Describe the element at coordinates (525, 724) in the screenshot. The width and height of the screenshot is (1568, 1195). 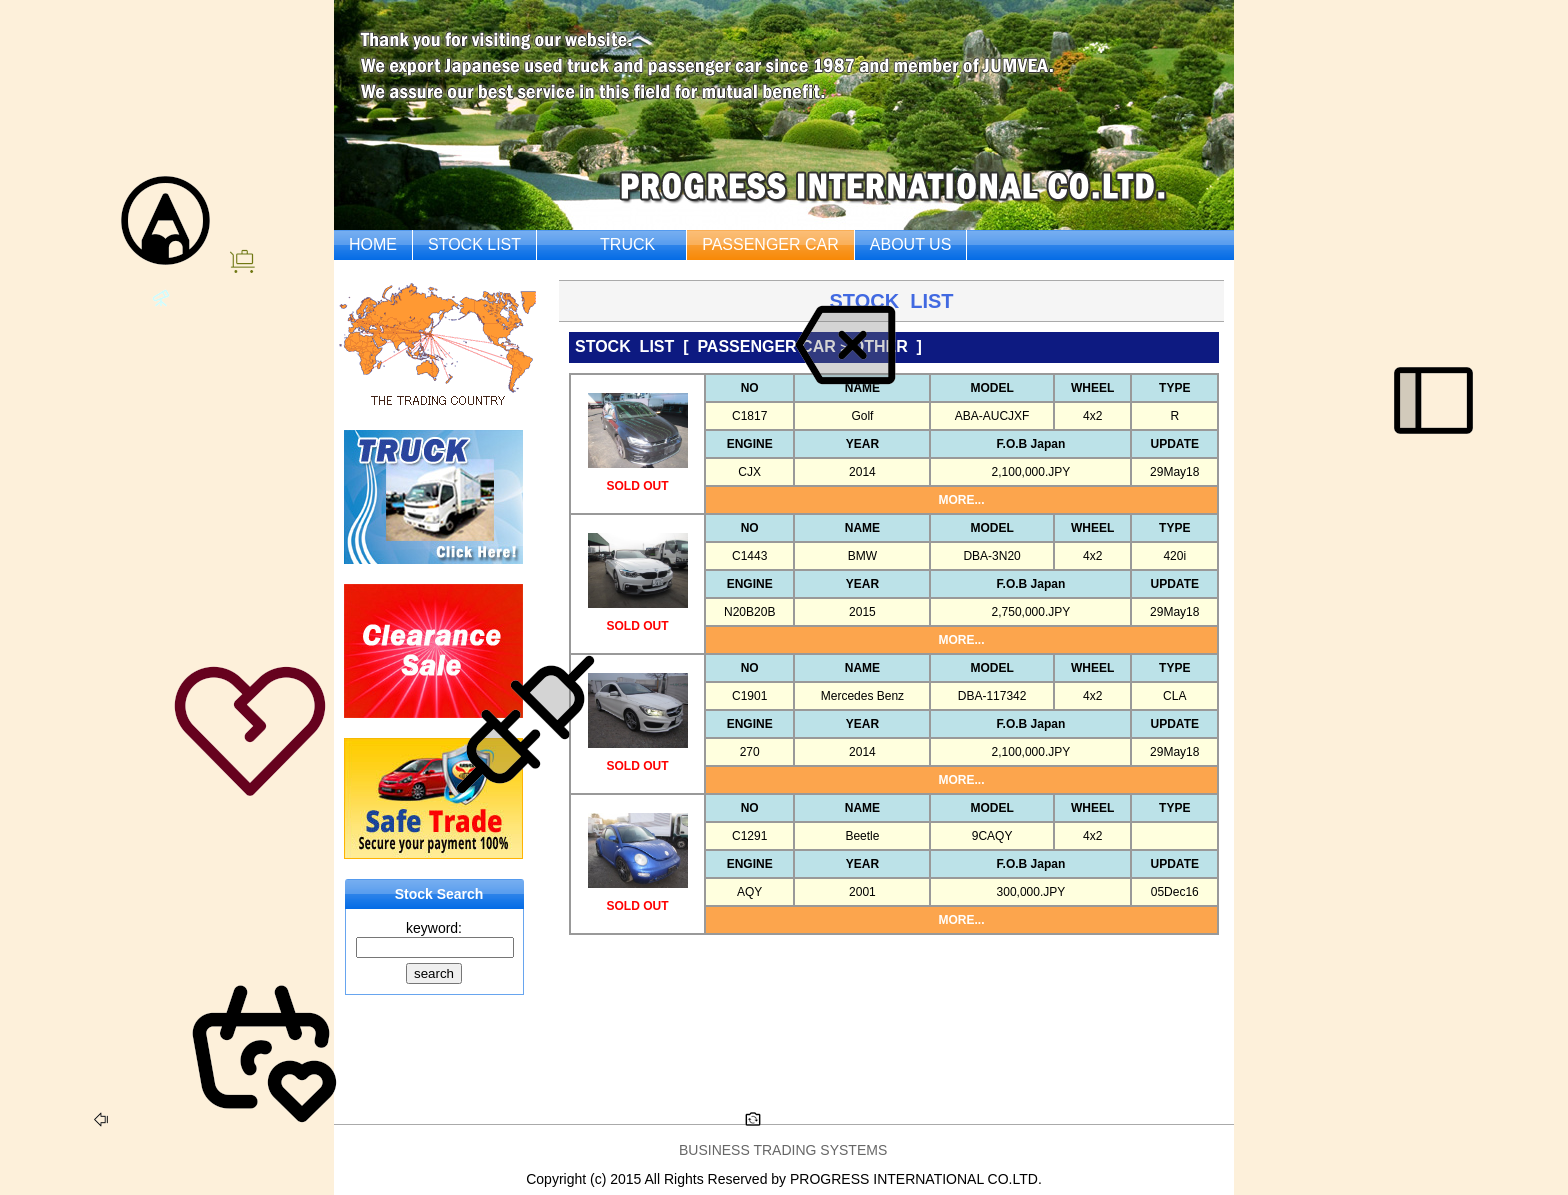
I see `connect or manage device connections` at that location.